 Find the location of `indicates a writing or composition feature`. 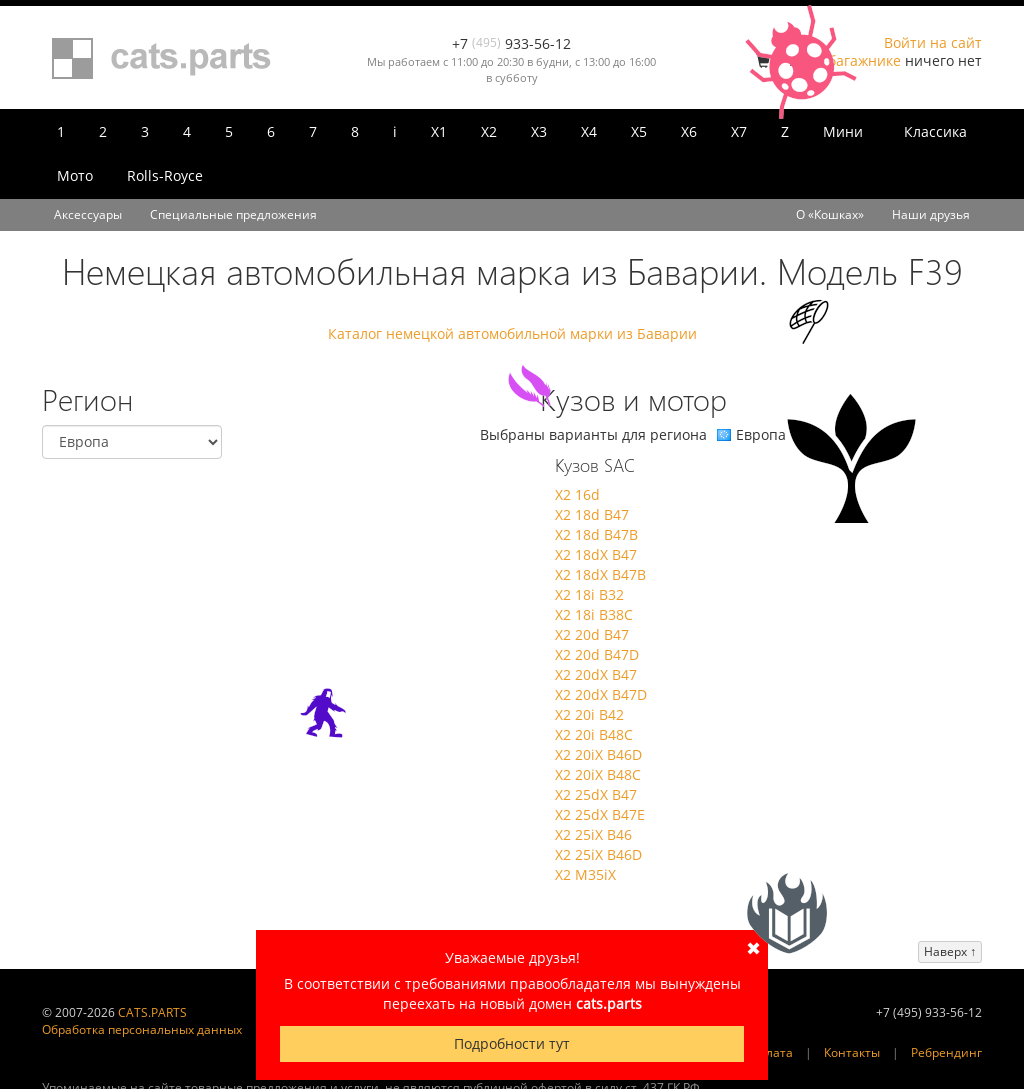

indicates a writing or composition feature is located at coordinates (530, 386).